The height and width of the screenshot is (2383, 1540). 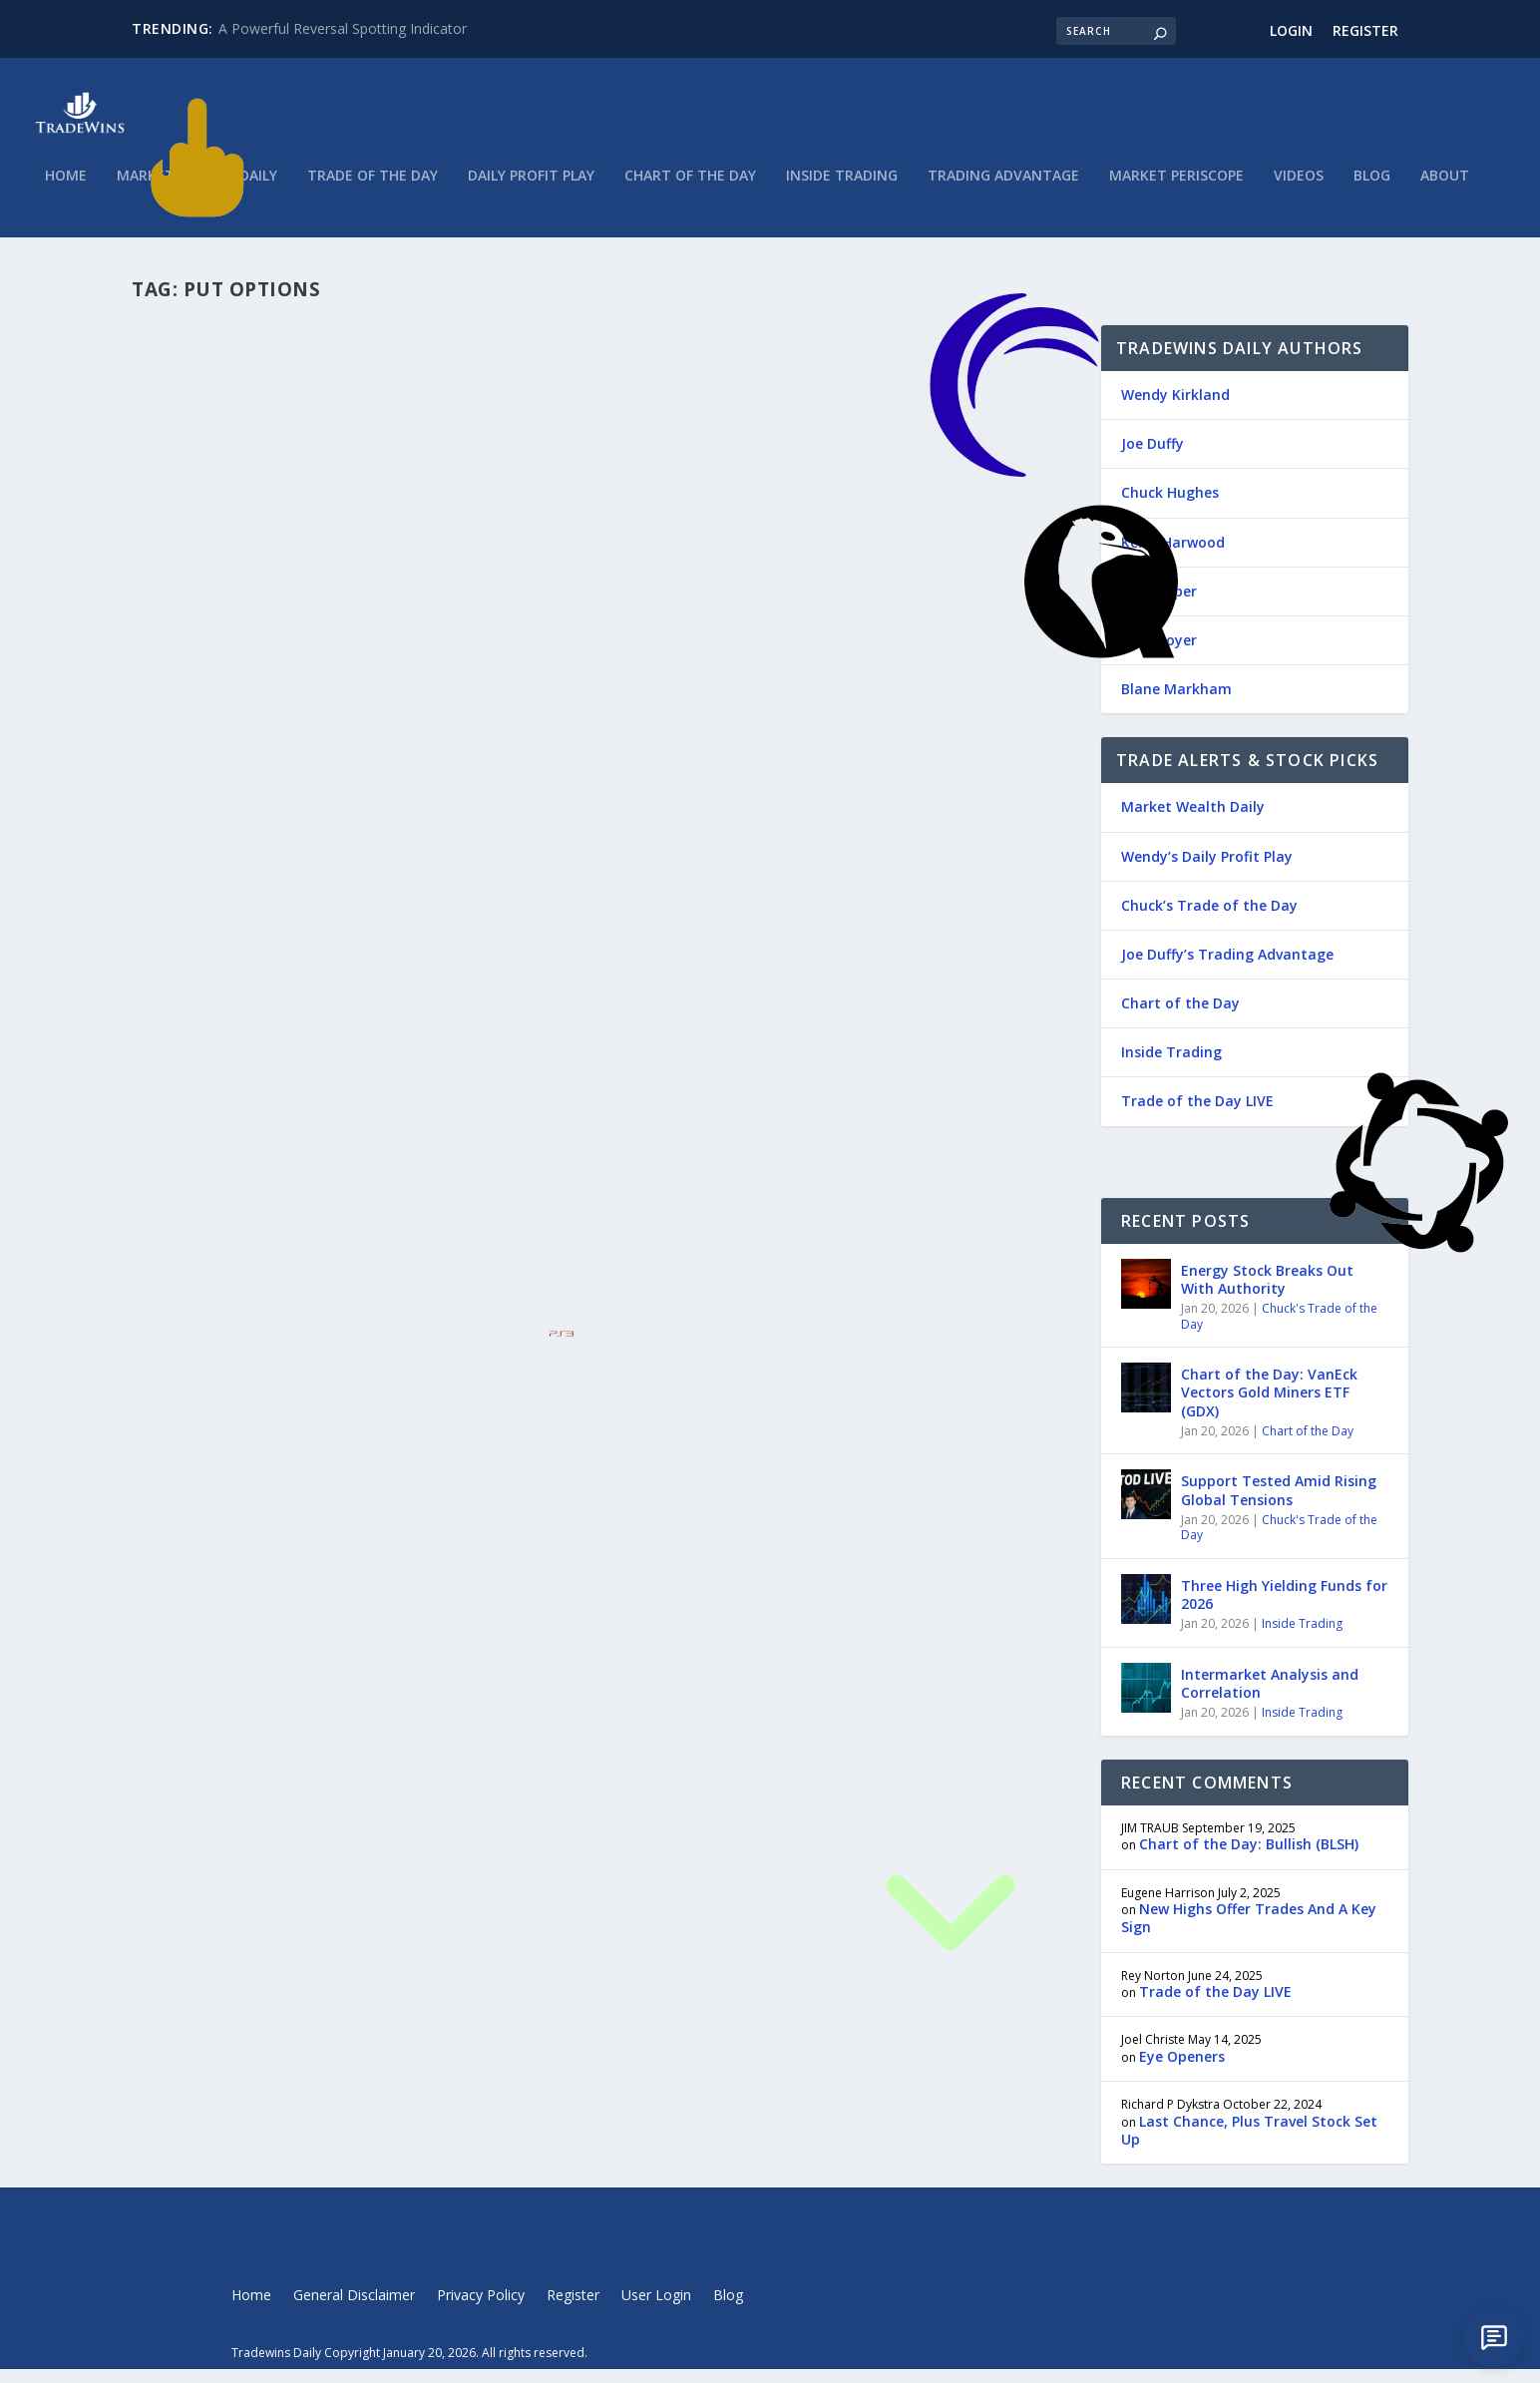 What do you see at coordinates (562, 1334) in the screenshot?
I see `PlayStation 3 brand logo` at bounding box center [562, 1334].